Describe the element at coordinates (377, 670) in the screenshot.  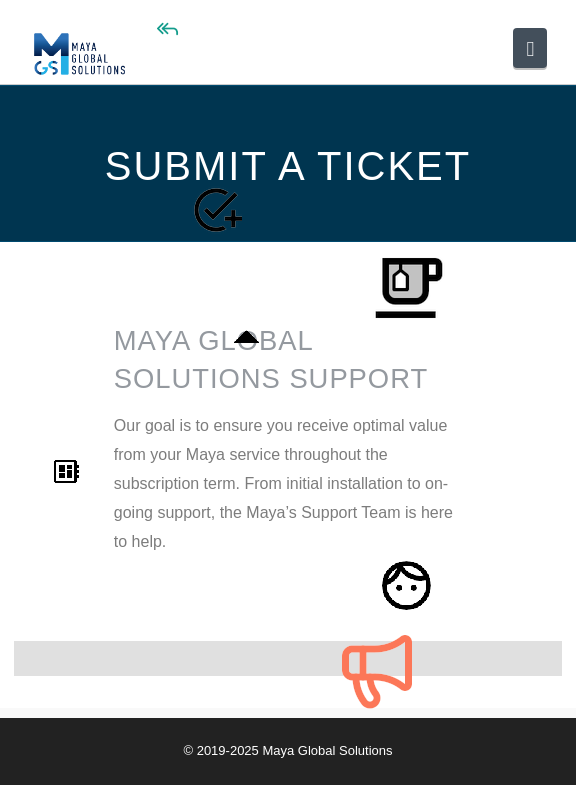
I see `make an announcement or broadcast` at that location.